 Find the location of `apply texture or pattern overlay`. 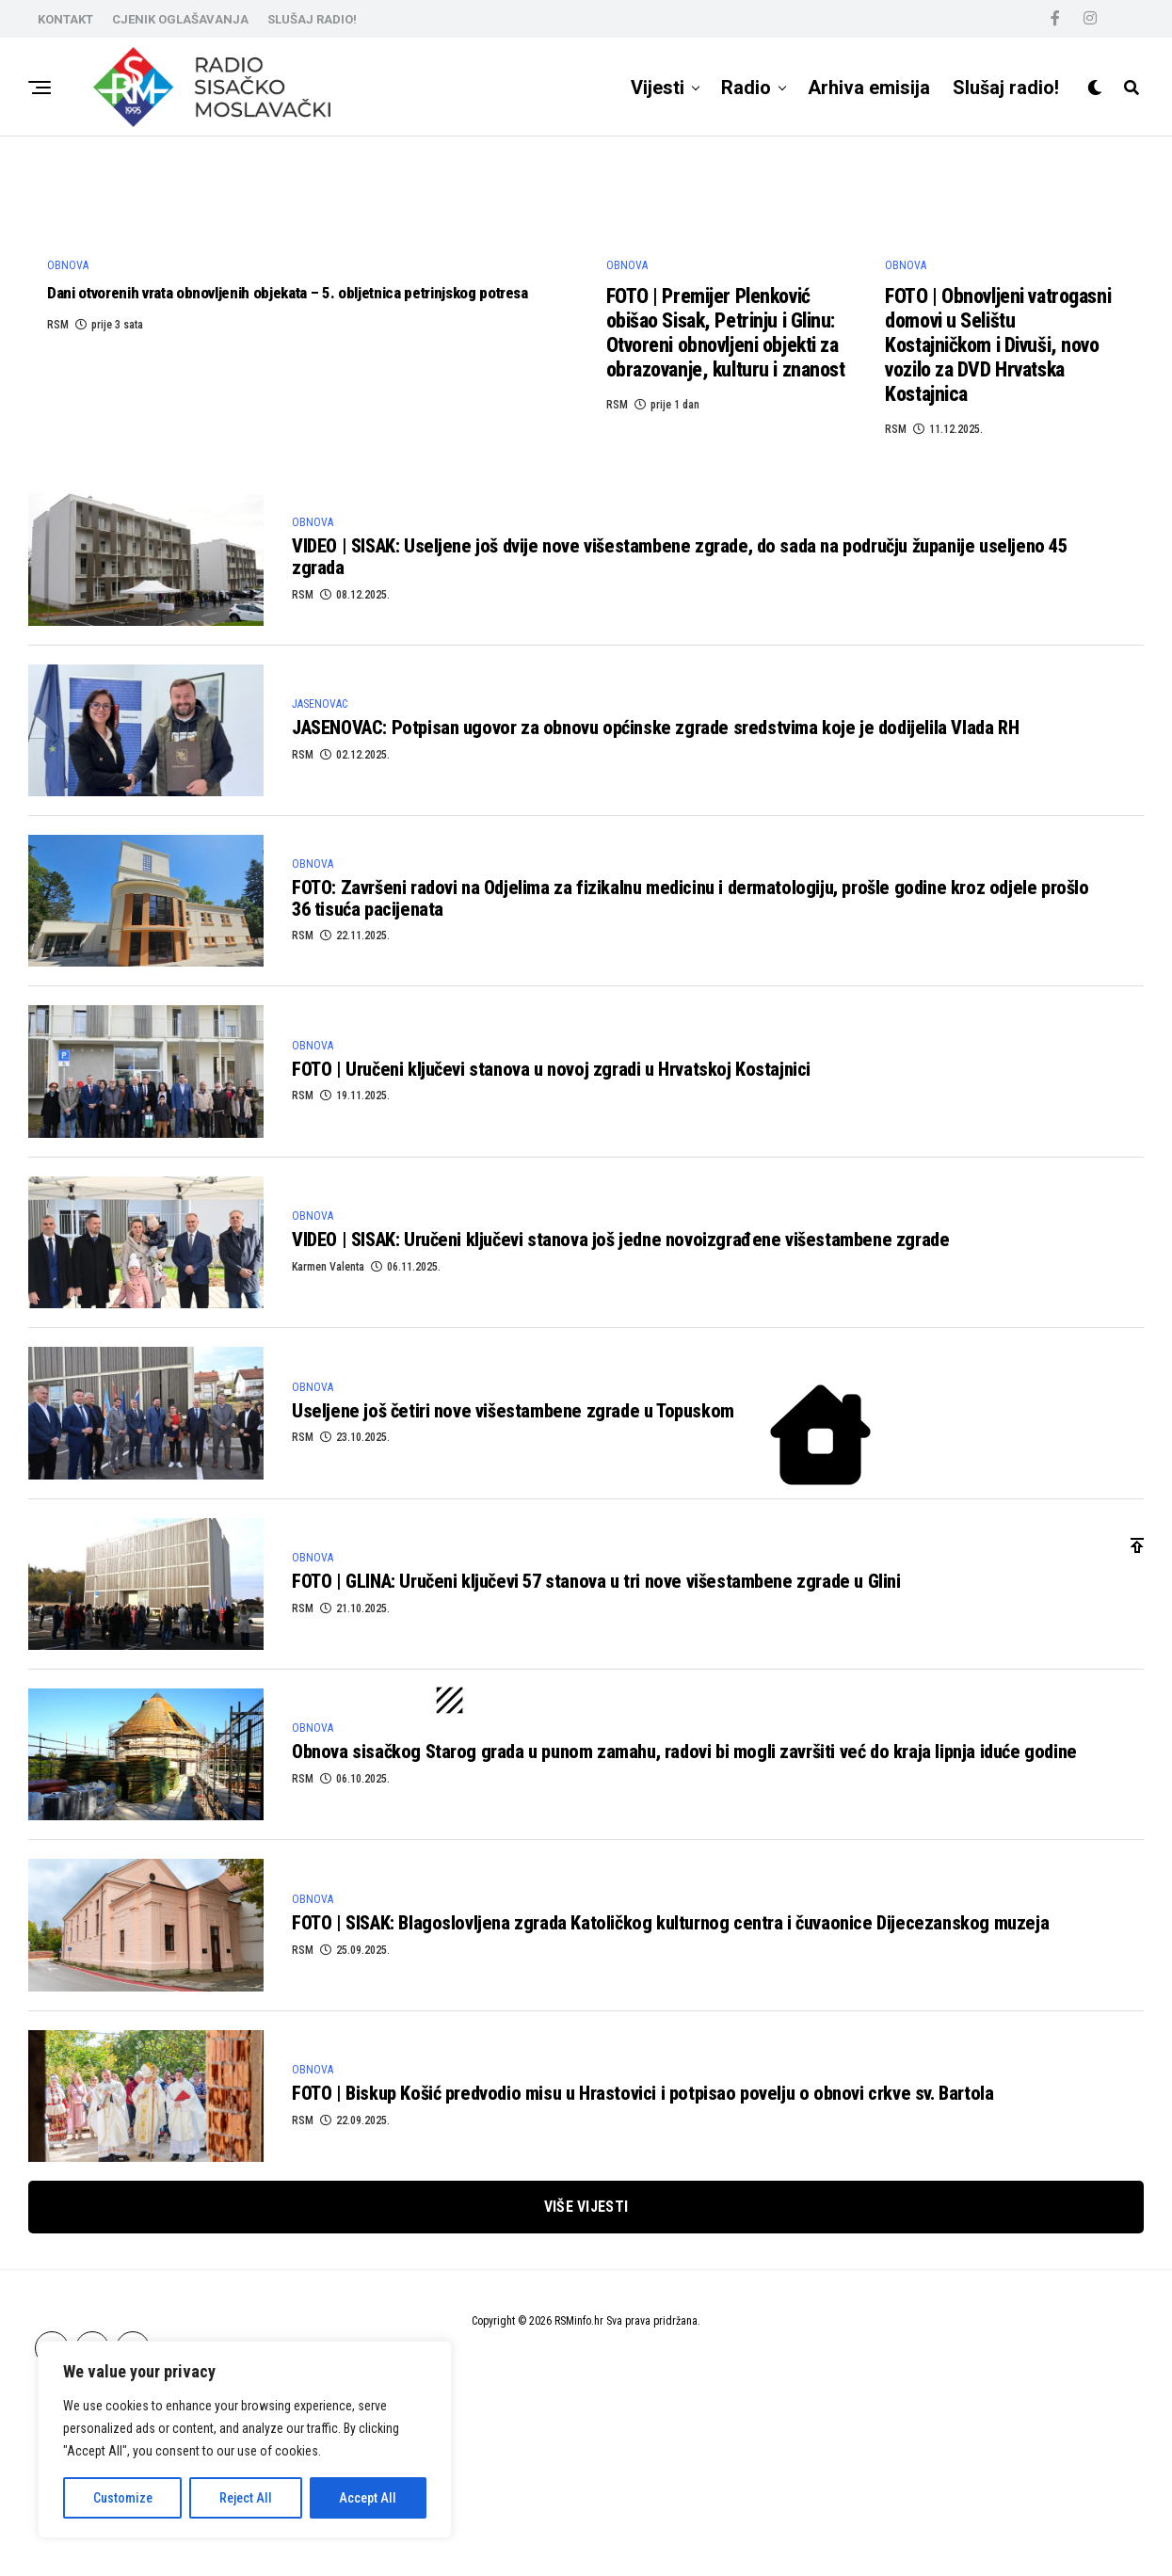

apply texture or pattern overlay is located at coordinates (449, 1700).